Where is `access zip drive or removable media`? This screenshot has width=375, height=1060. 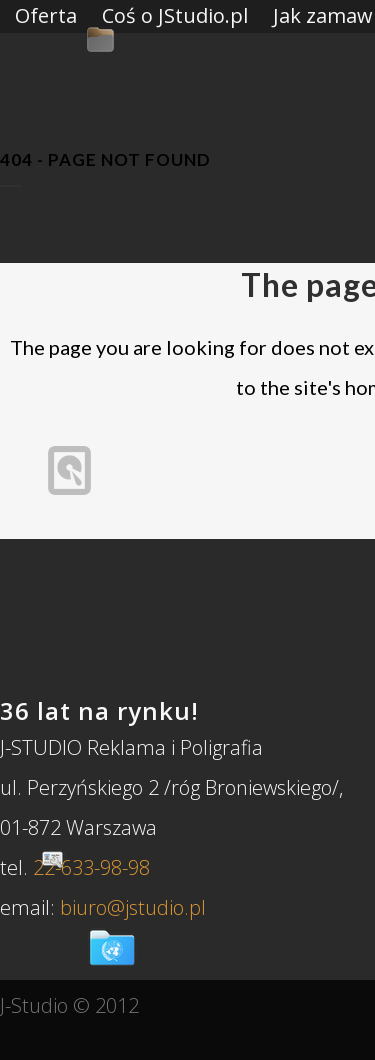 access zip drive or removable media is located at coordinates (69, 470).